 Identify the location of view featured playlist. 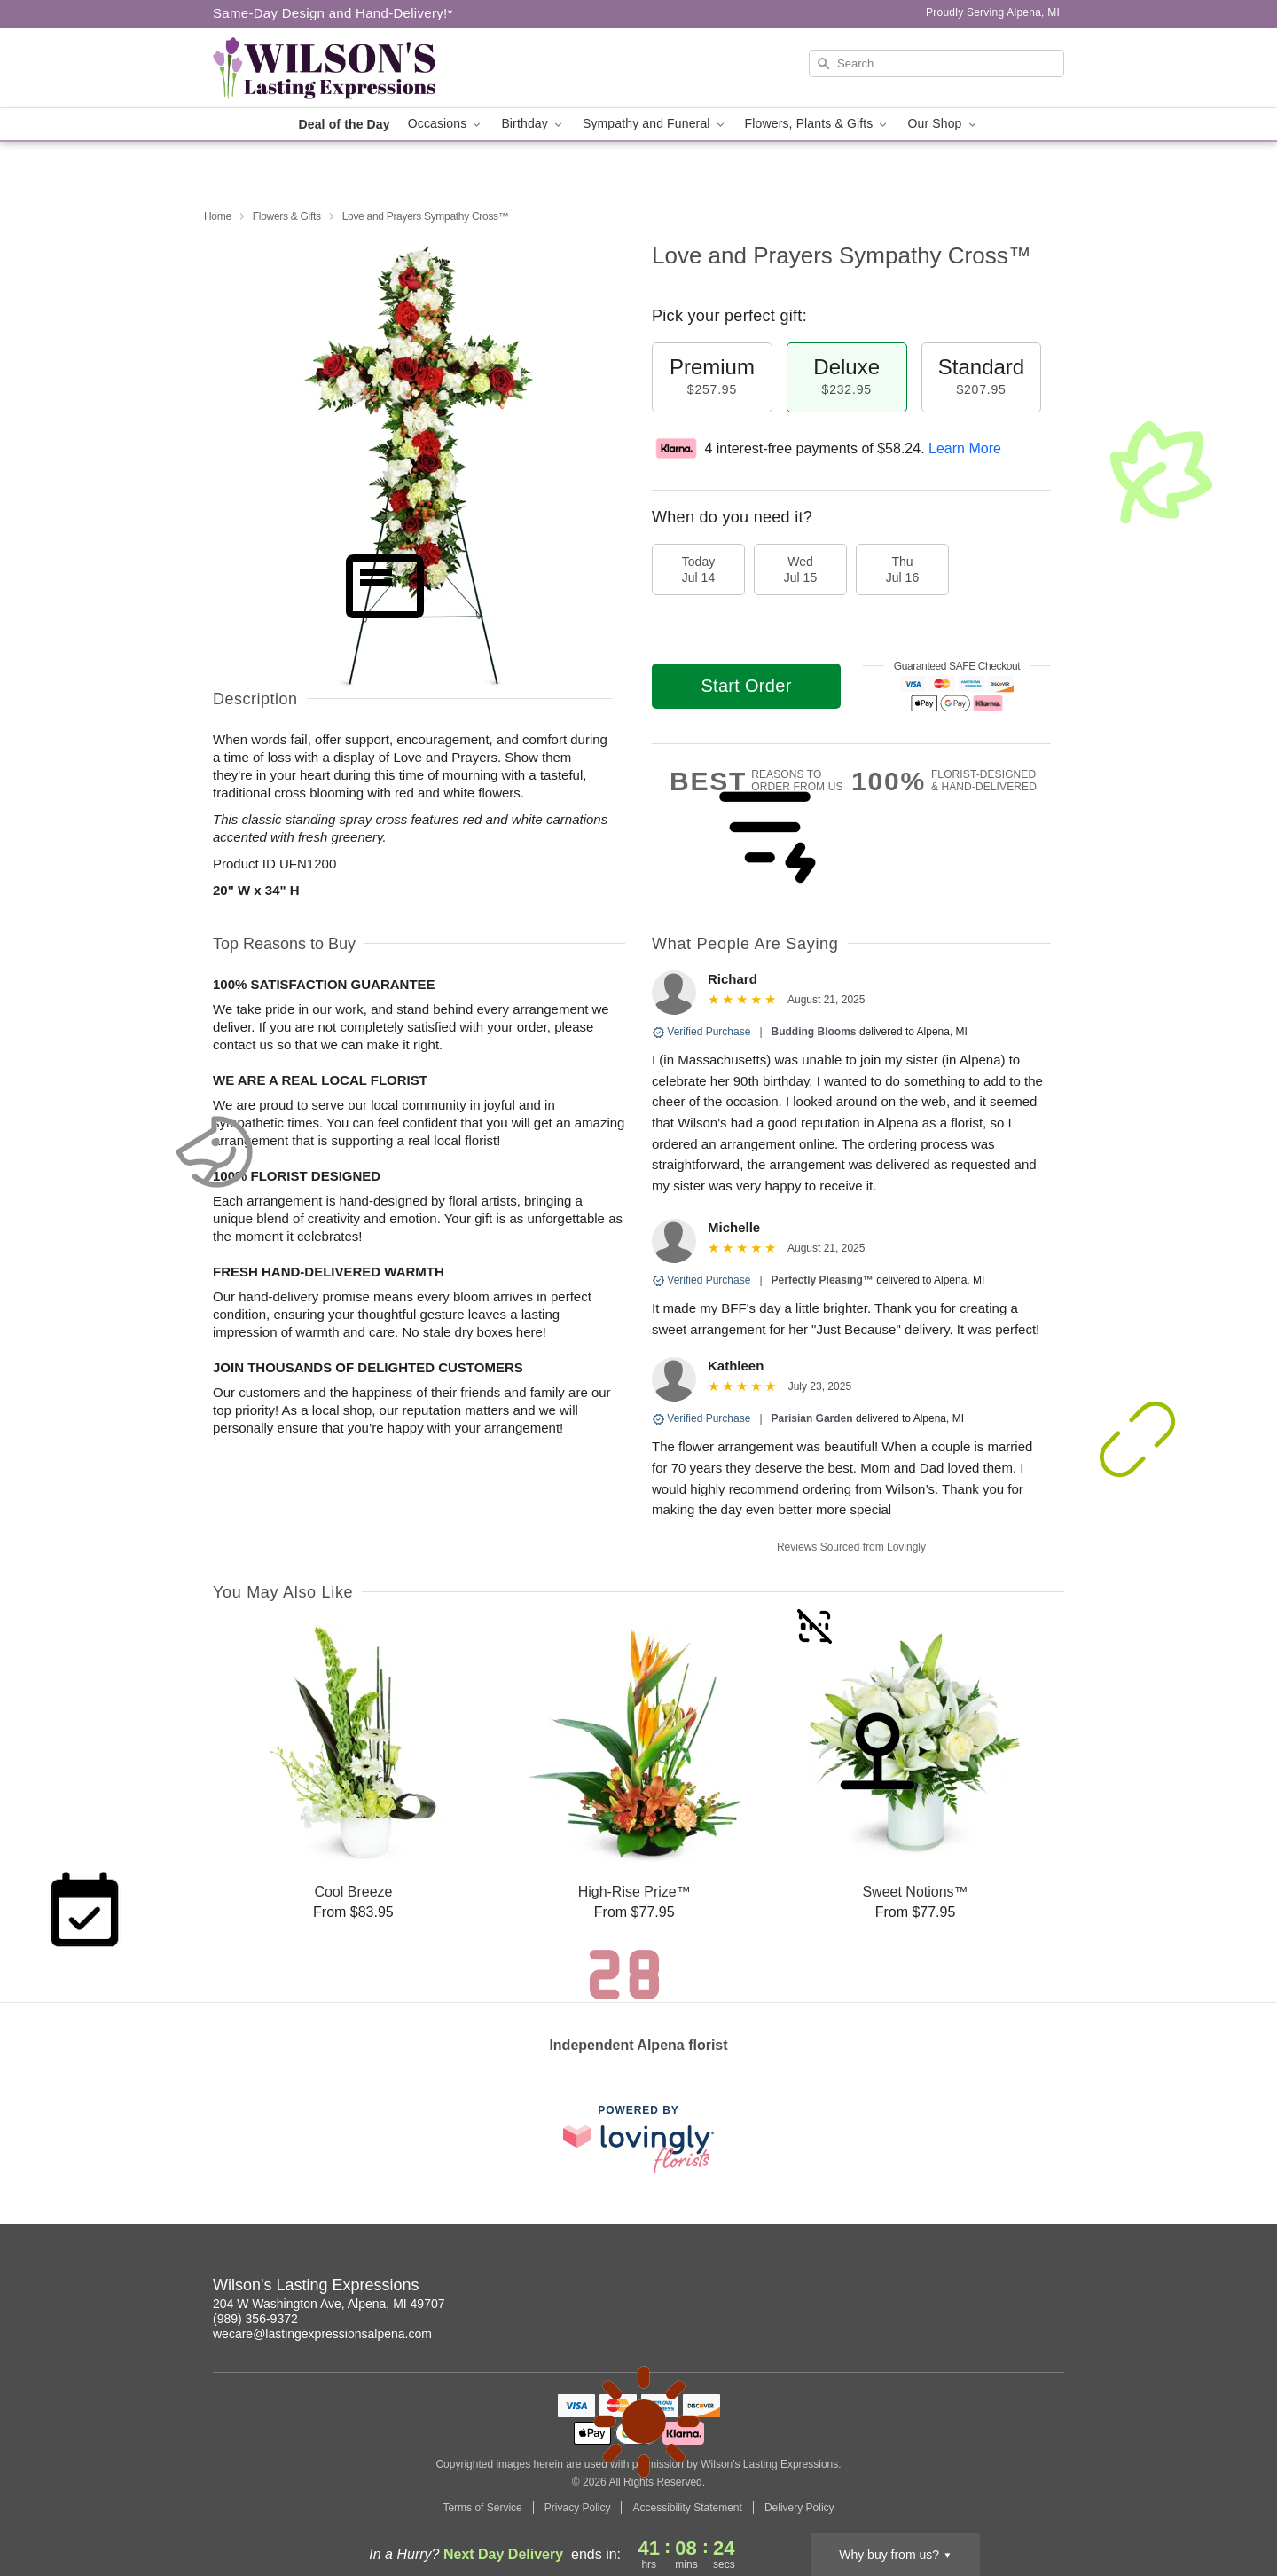
(385, 586).